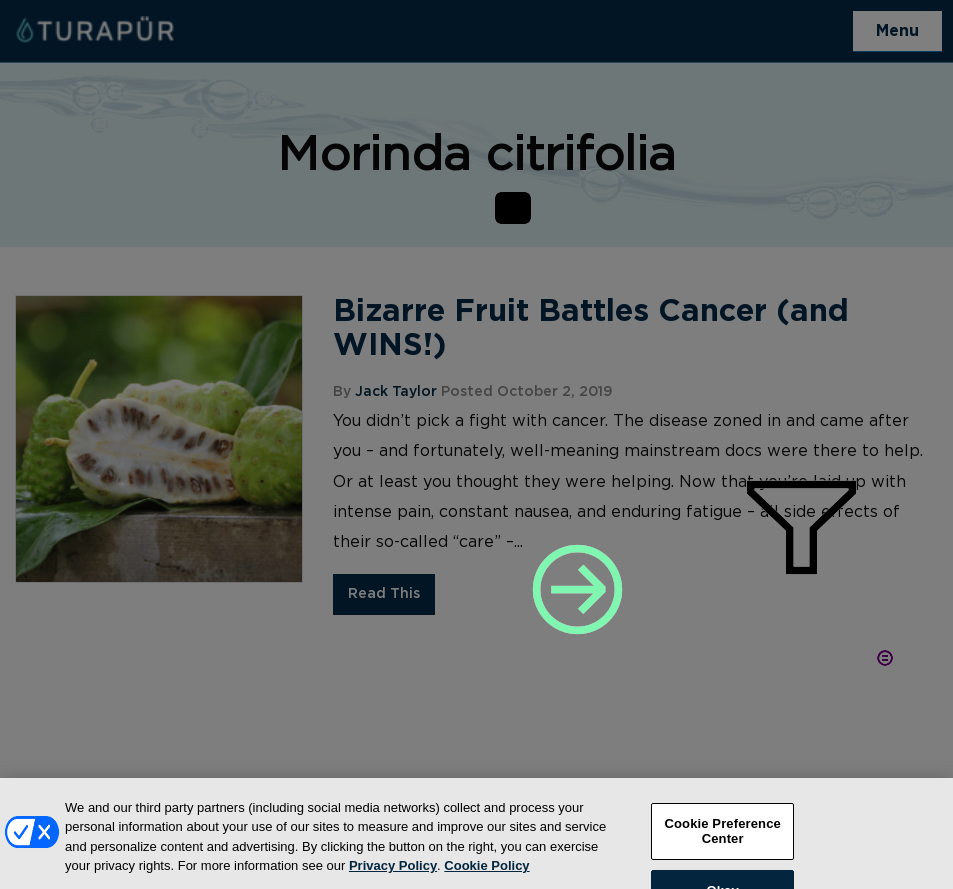 Image resolution: width=953 pixels, height=889 pixels. What do you see at coordinates (801, 527) in the screenshot?
I see `filter or sort list items` at bounding box center [801, 527].